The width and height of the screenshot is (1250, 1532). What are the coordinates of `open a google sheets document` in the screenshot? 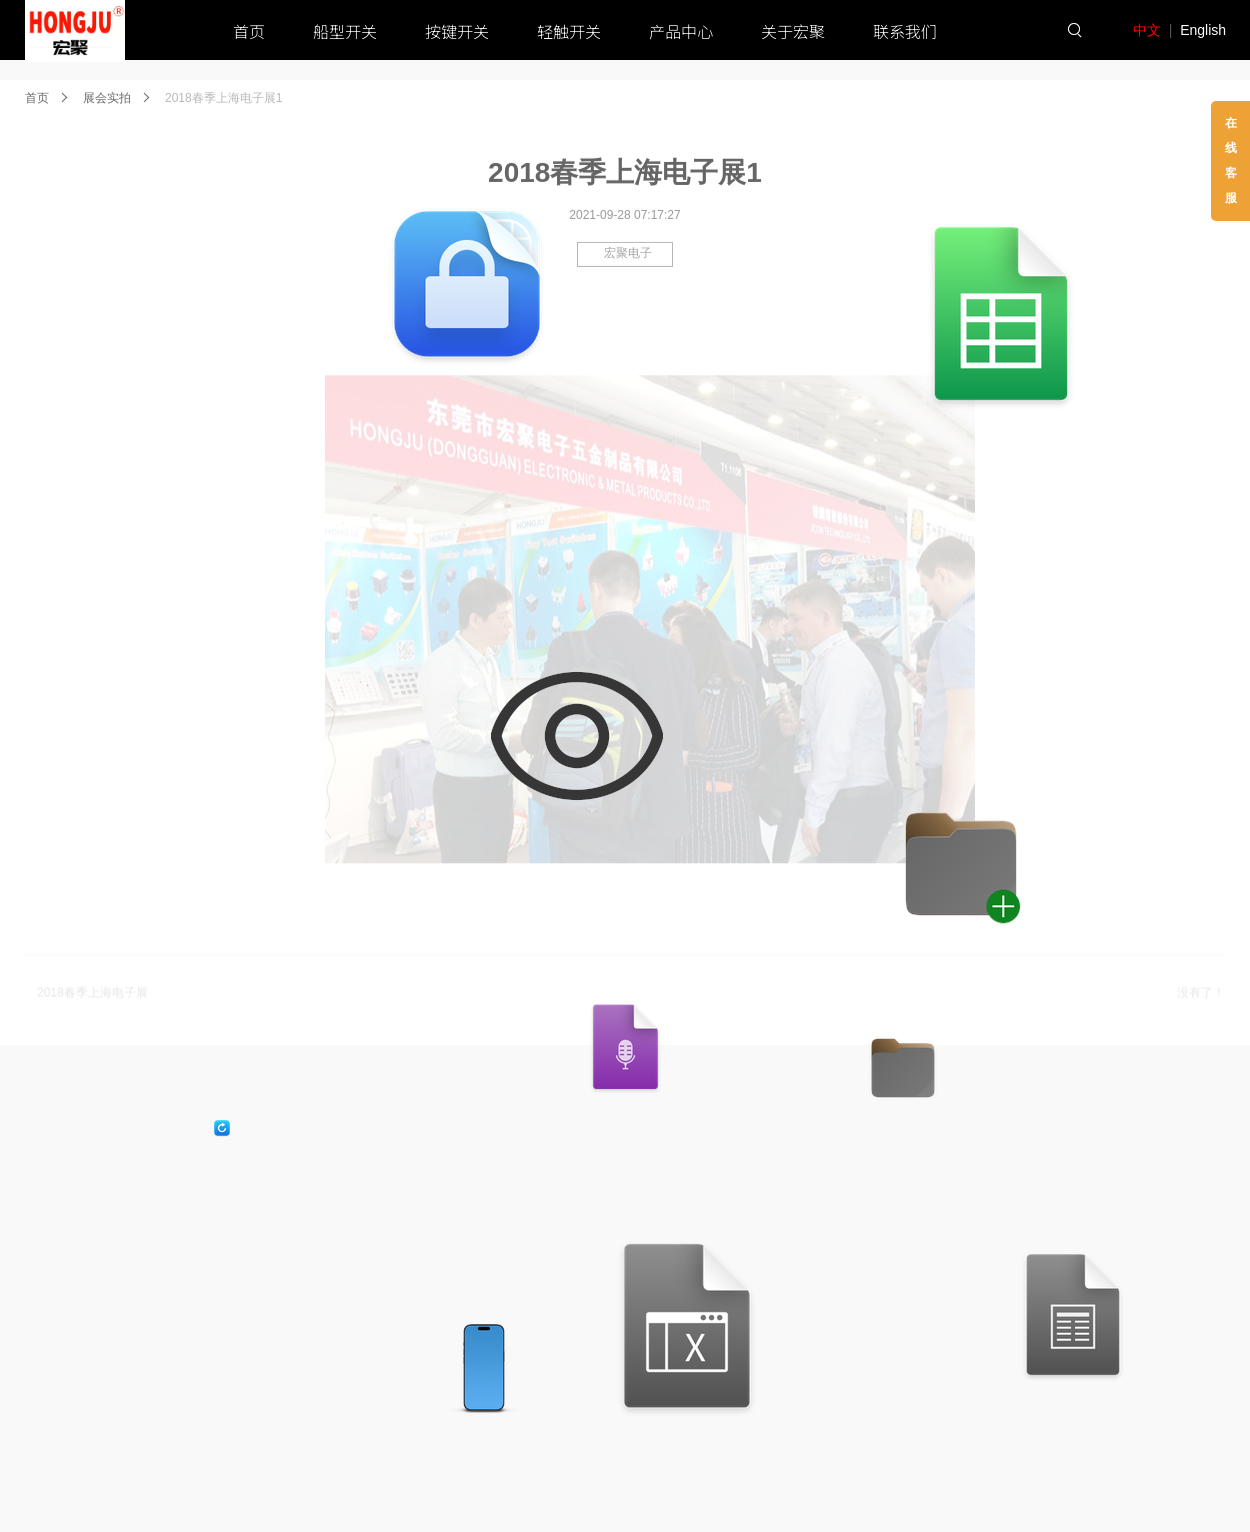 It's located at (1001, 317).